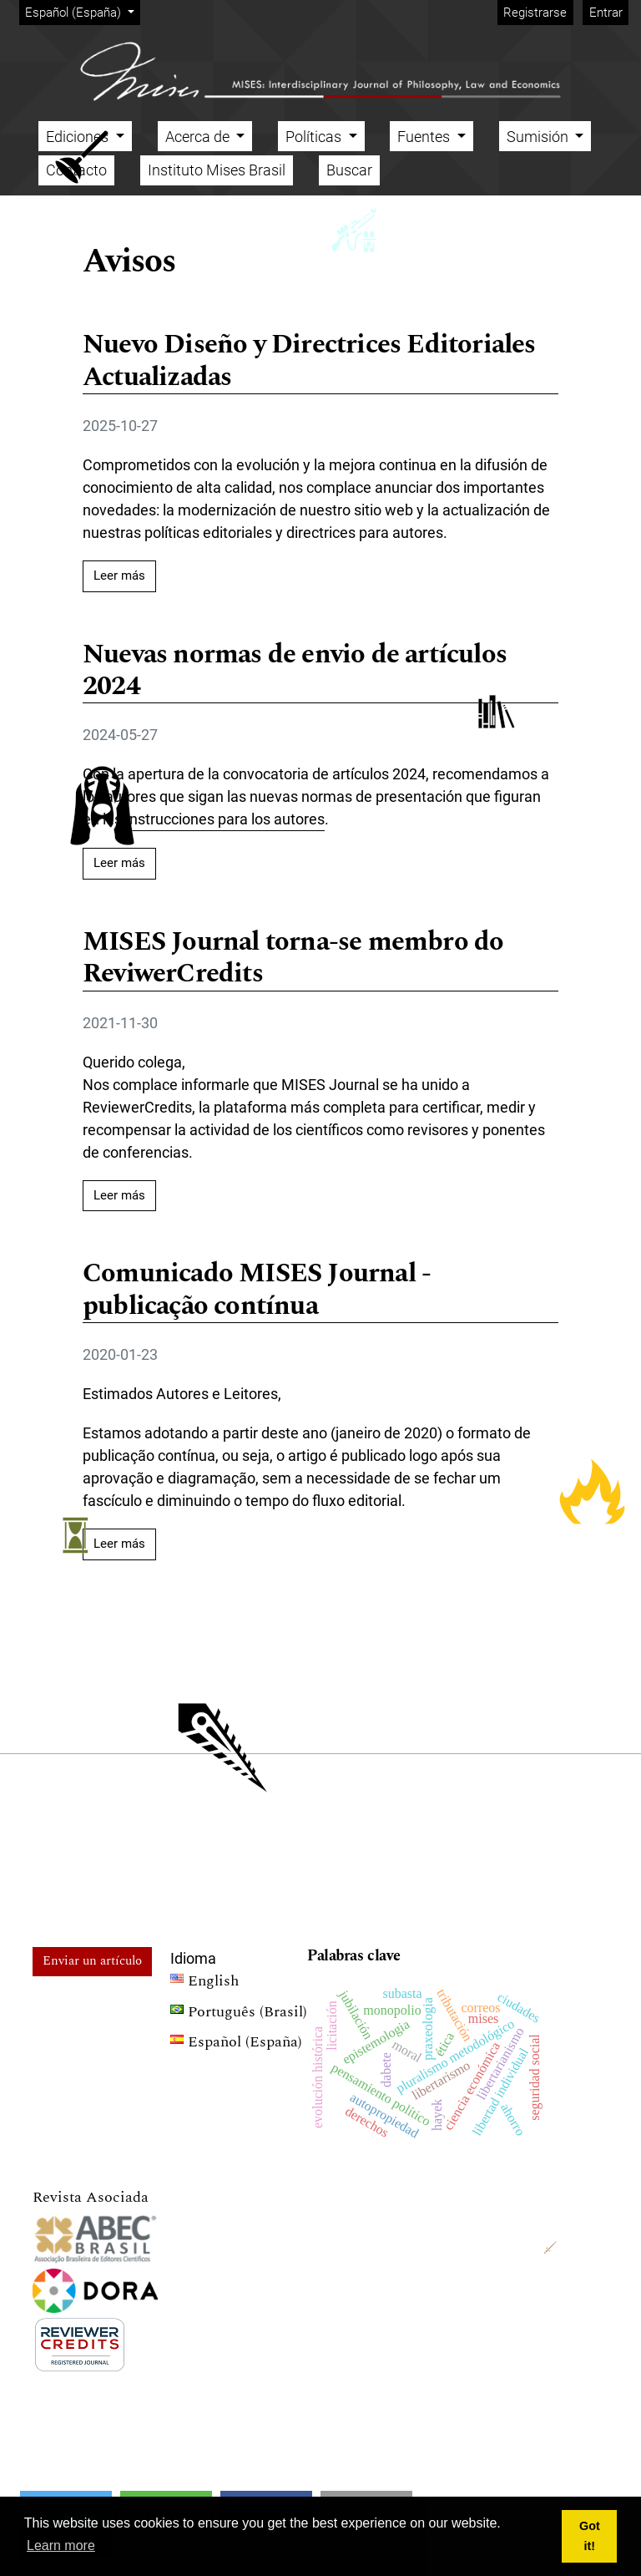  I want to click on activate drilling or boring tool, so click(222, 1747).